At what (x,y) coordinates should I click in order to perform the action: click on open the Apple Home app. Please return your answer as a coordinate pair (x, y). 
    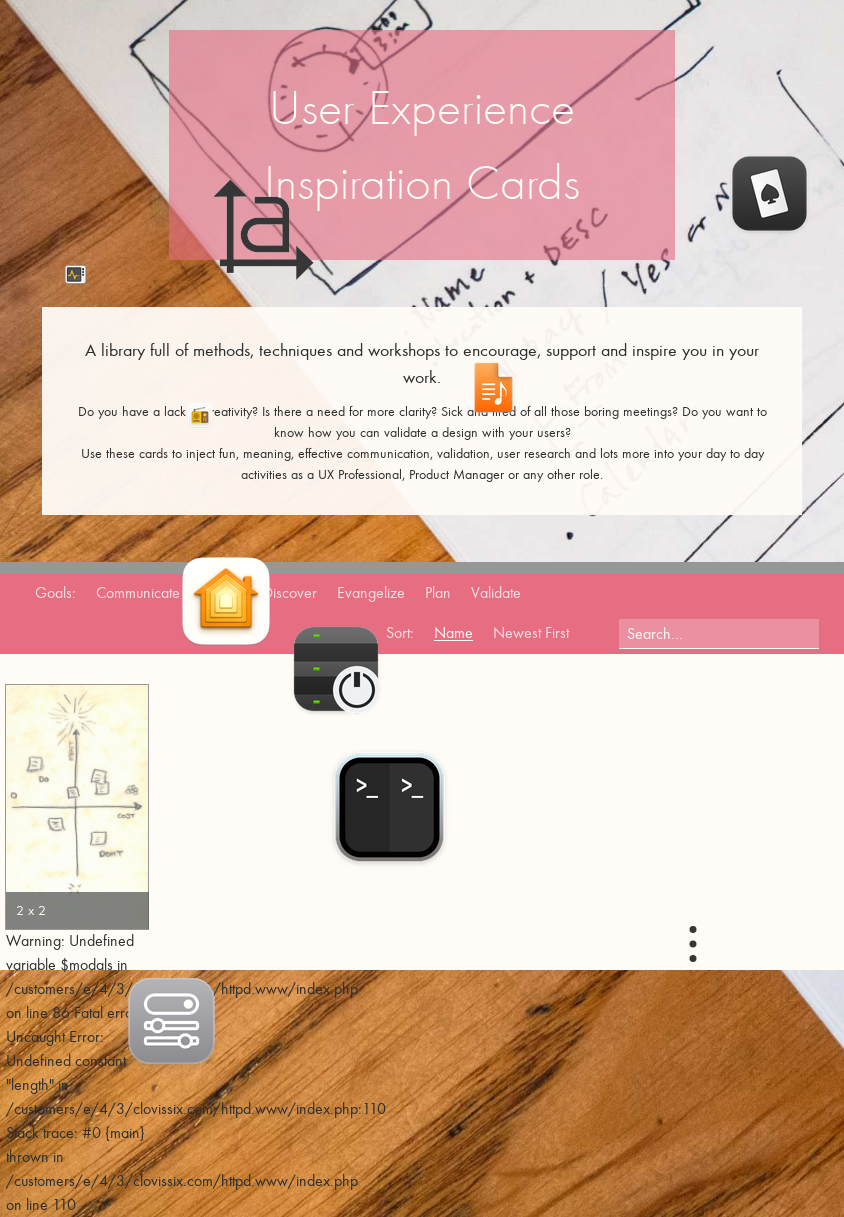
    Looking at the image, I should click on (226, 601).